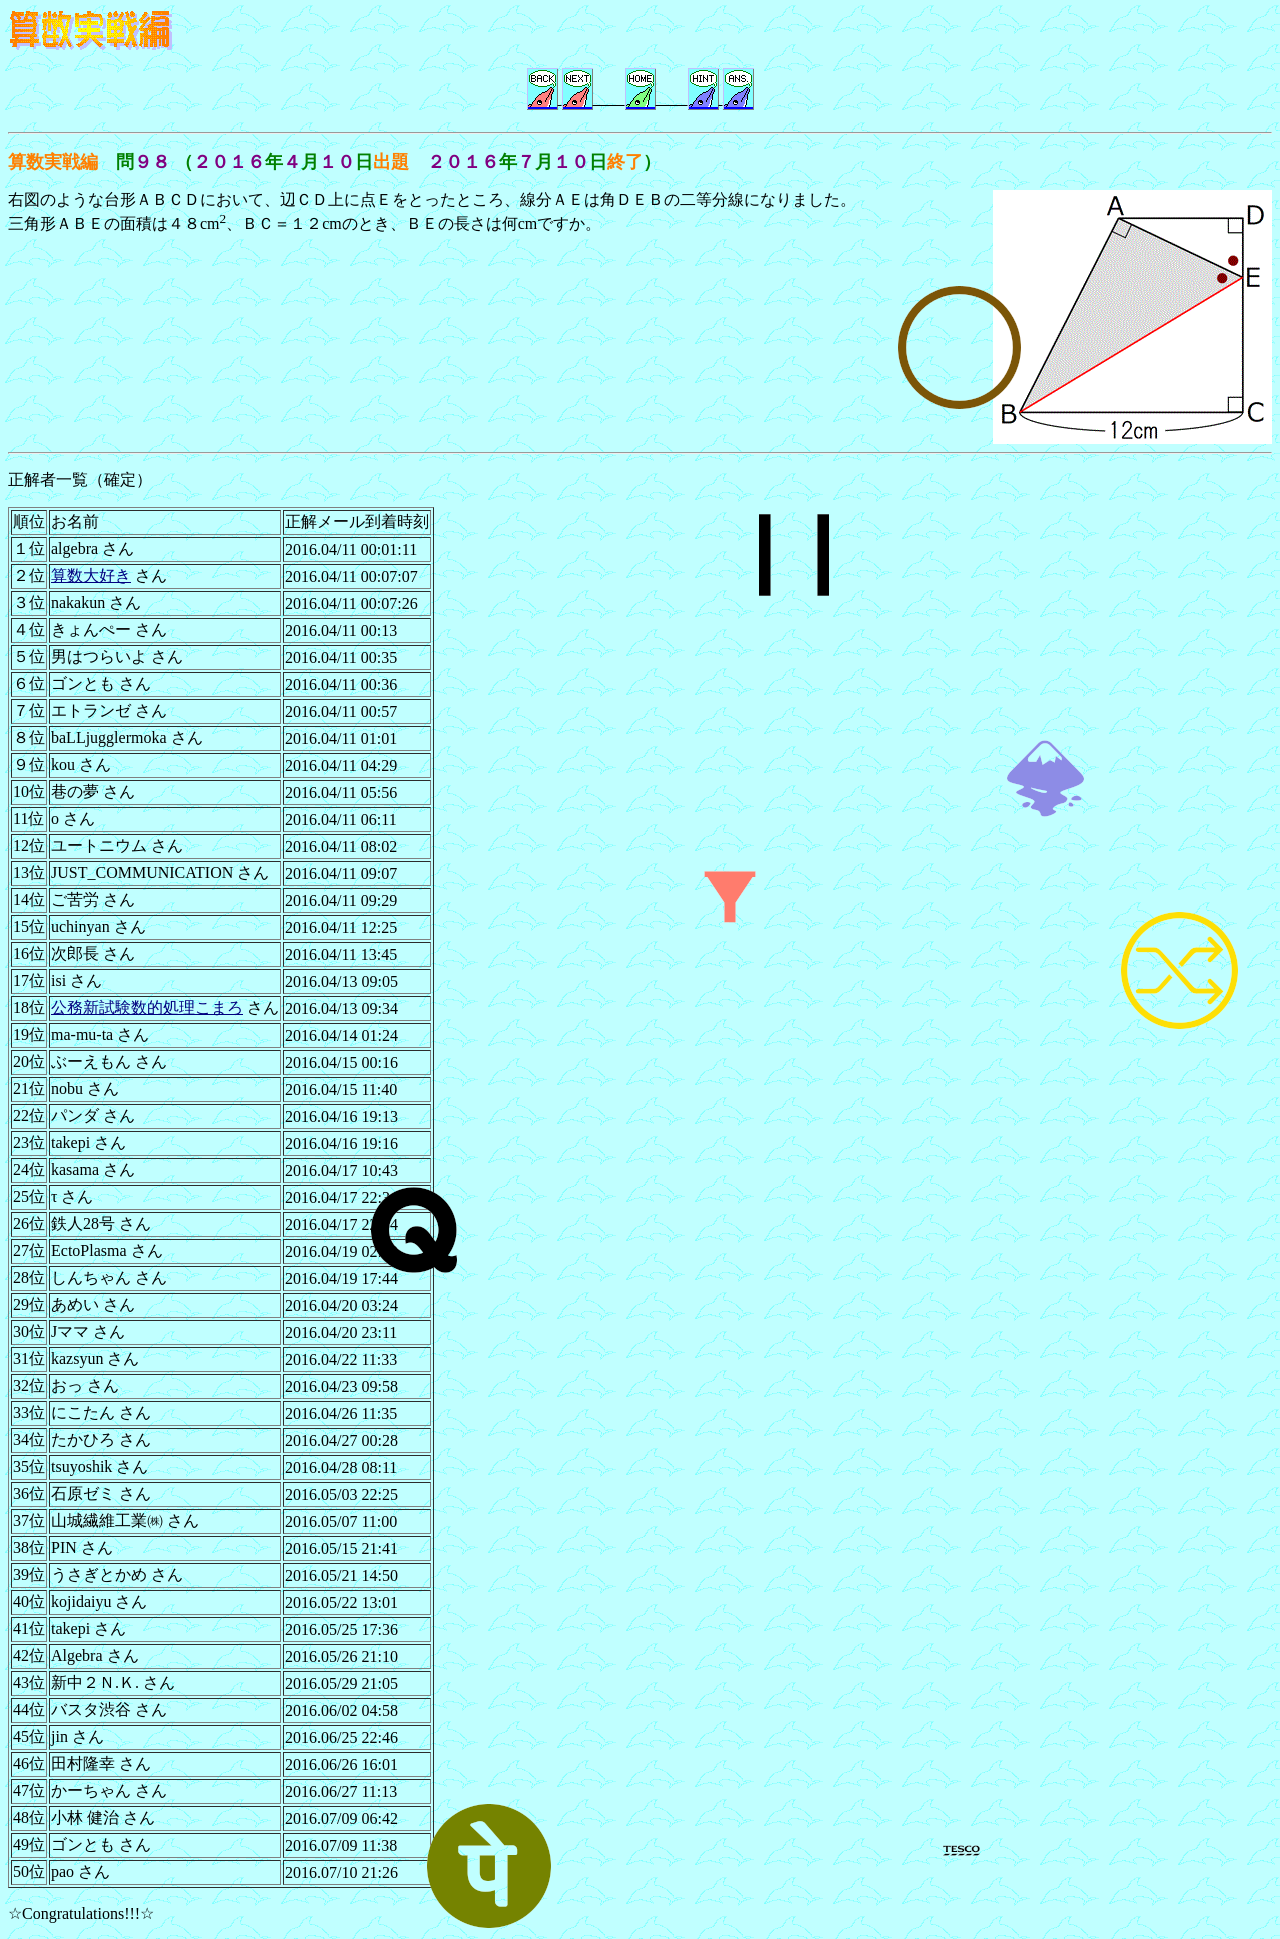  I want to click on open Inkscape vector graphics editor, so click(1045, 778).